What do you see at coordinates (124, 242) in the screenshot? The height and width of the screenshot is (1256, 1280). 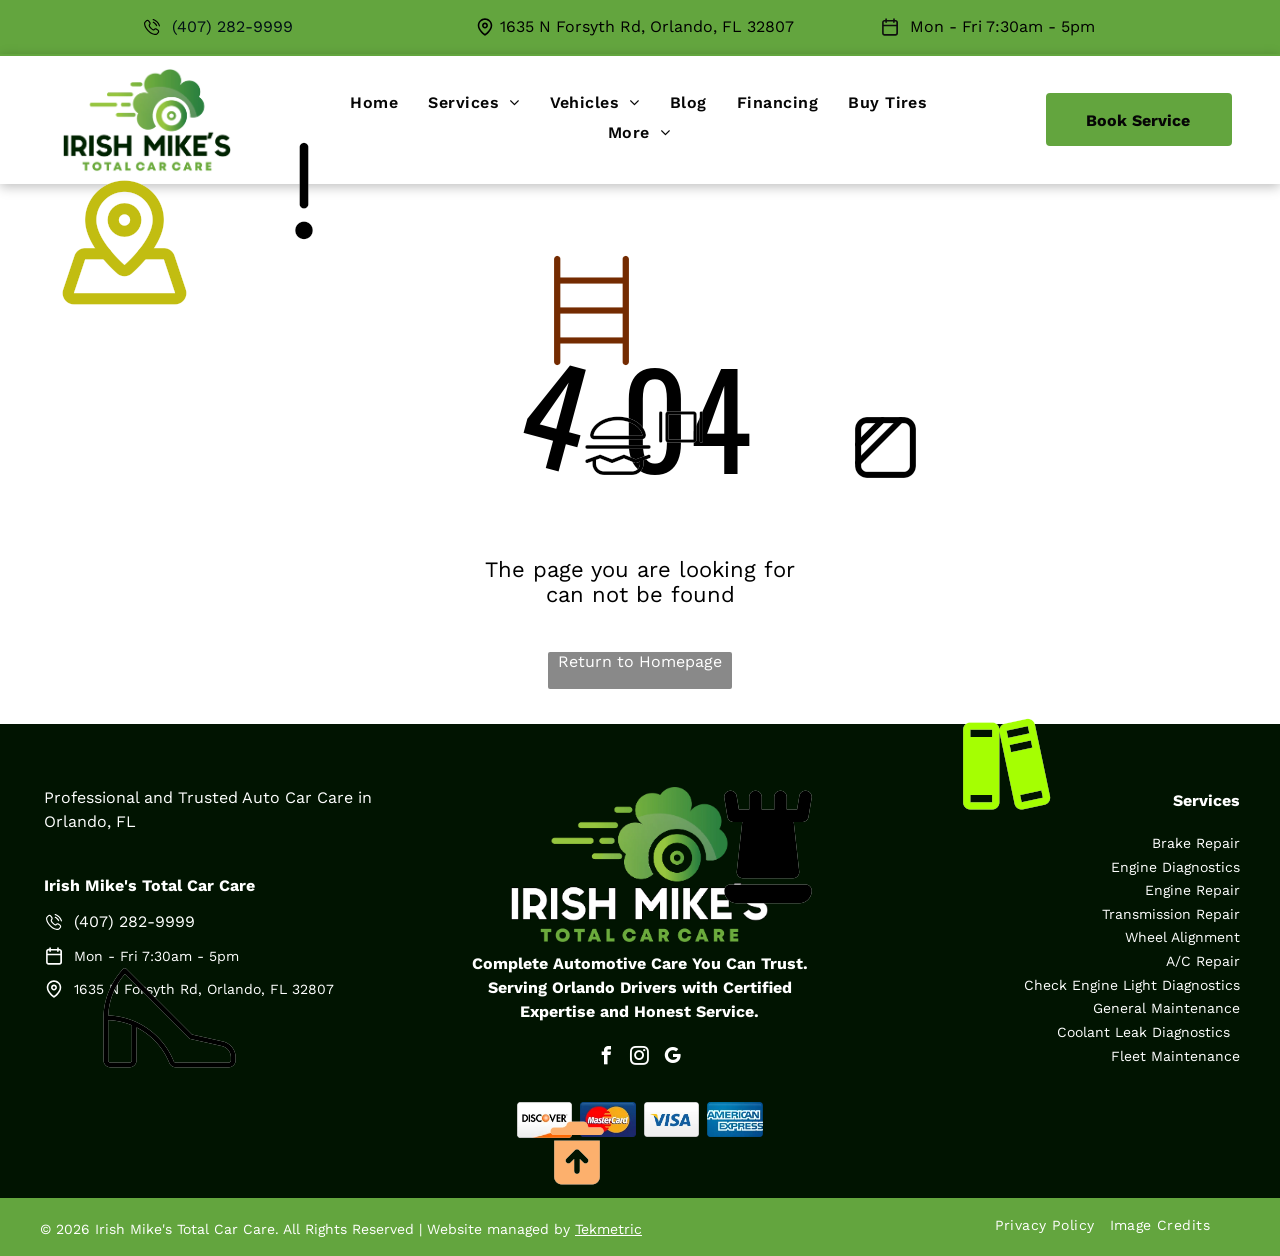 I see `view pinned location on map` at bounding box center [124, 242].